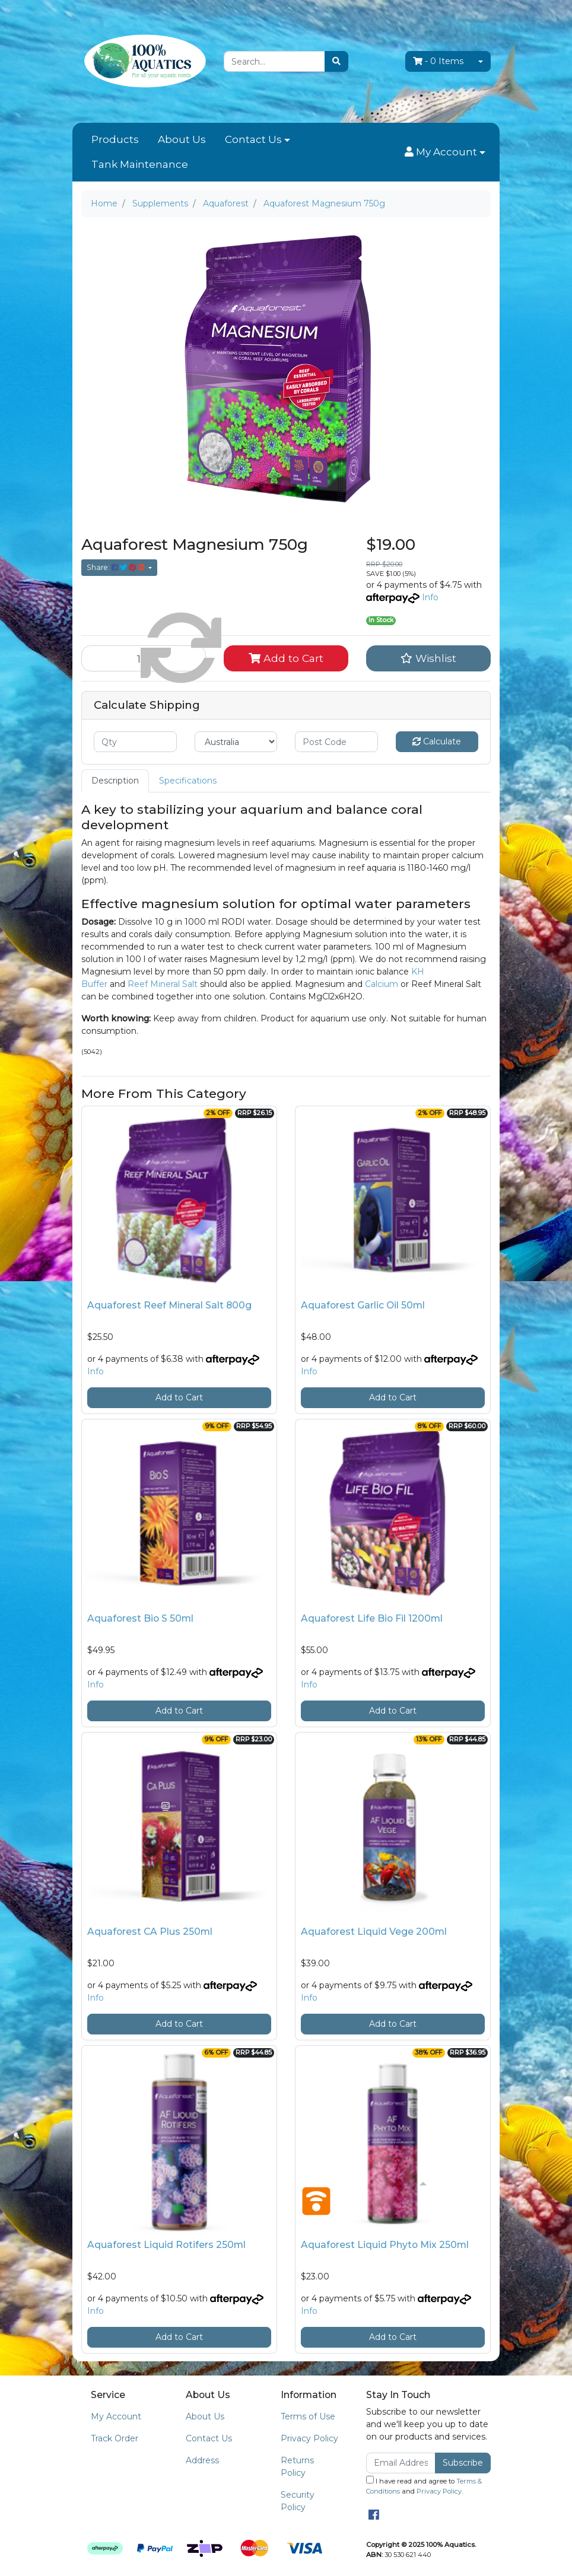 Image resolution: width=572 pixels, height=2576 pixels. I want to click on indicates syncing in progress, so click(181, 648).